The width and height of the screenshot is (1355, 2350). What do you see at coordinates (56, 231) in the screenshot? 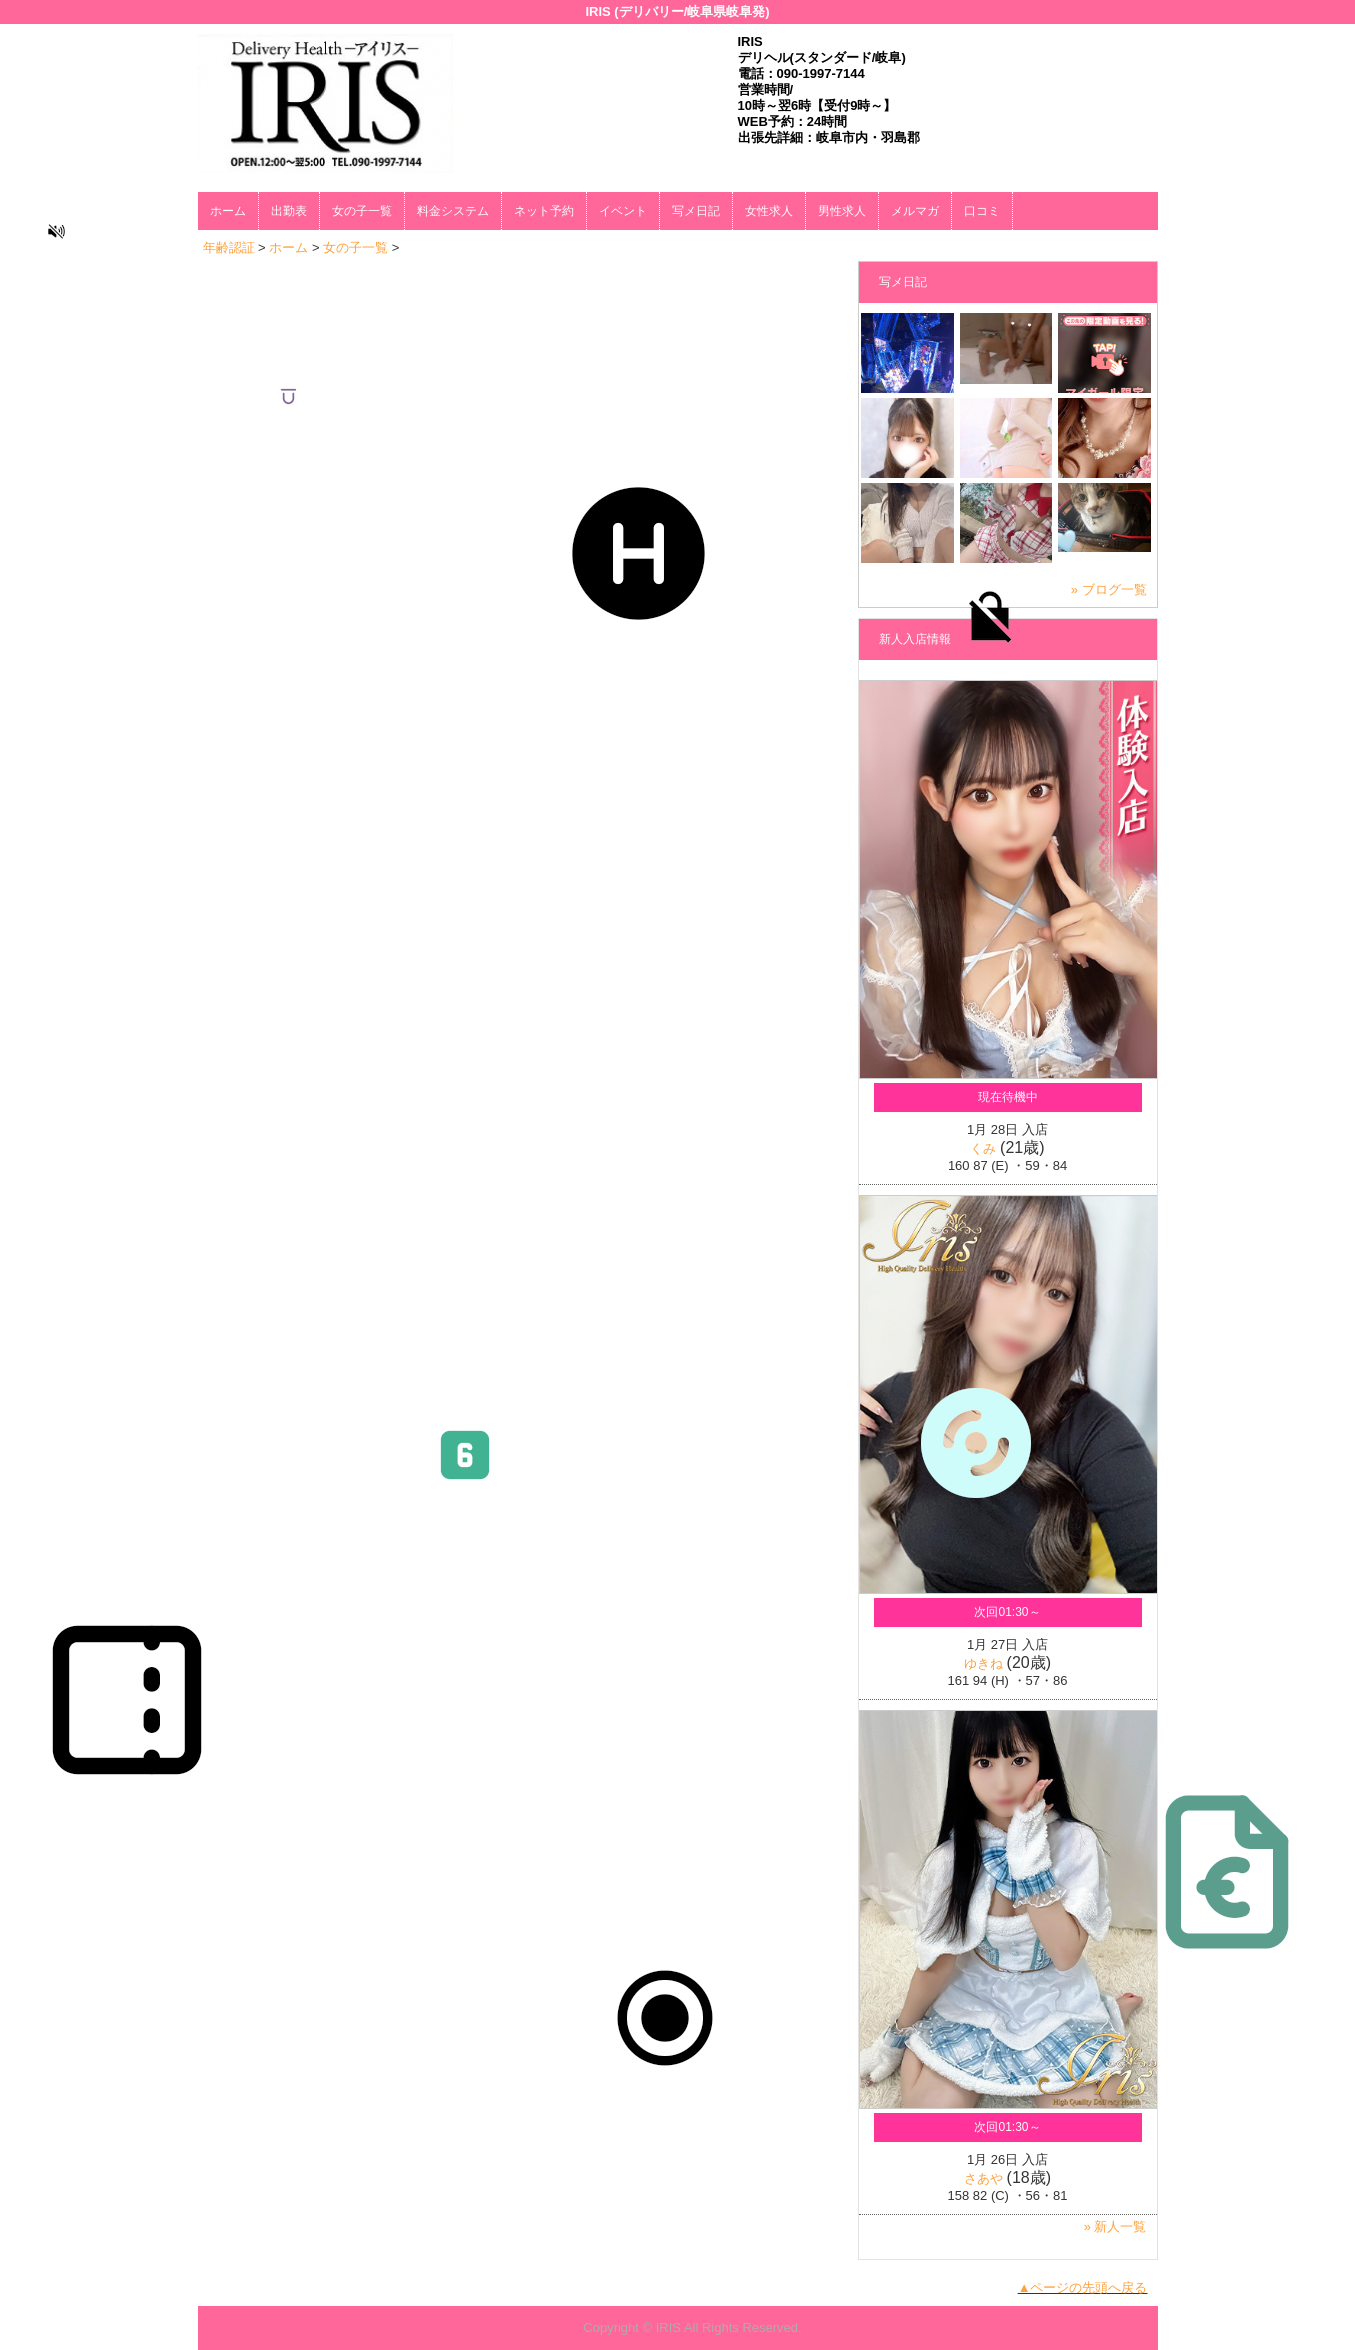
I see `mute or unmute audio` at bounding box center [56, 231].